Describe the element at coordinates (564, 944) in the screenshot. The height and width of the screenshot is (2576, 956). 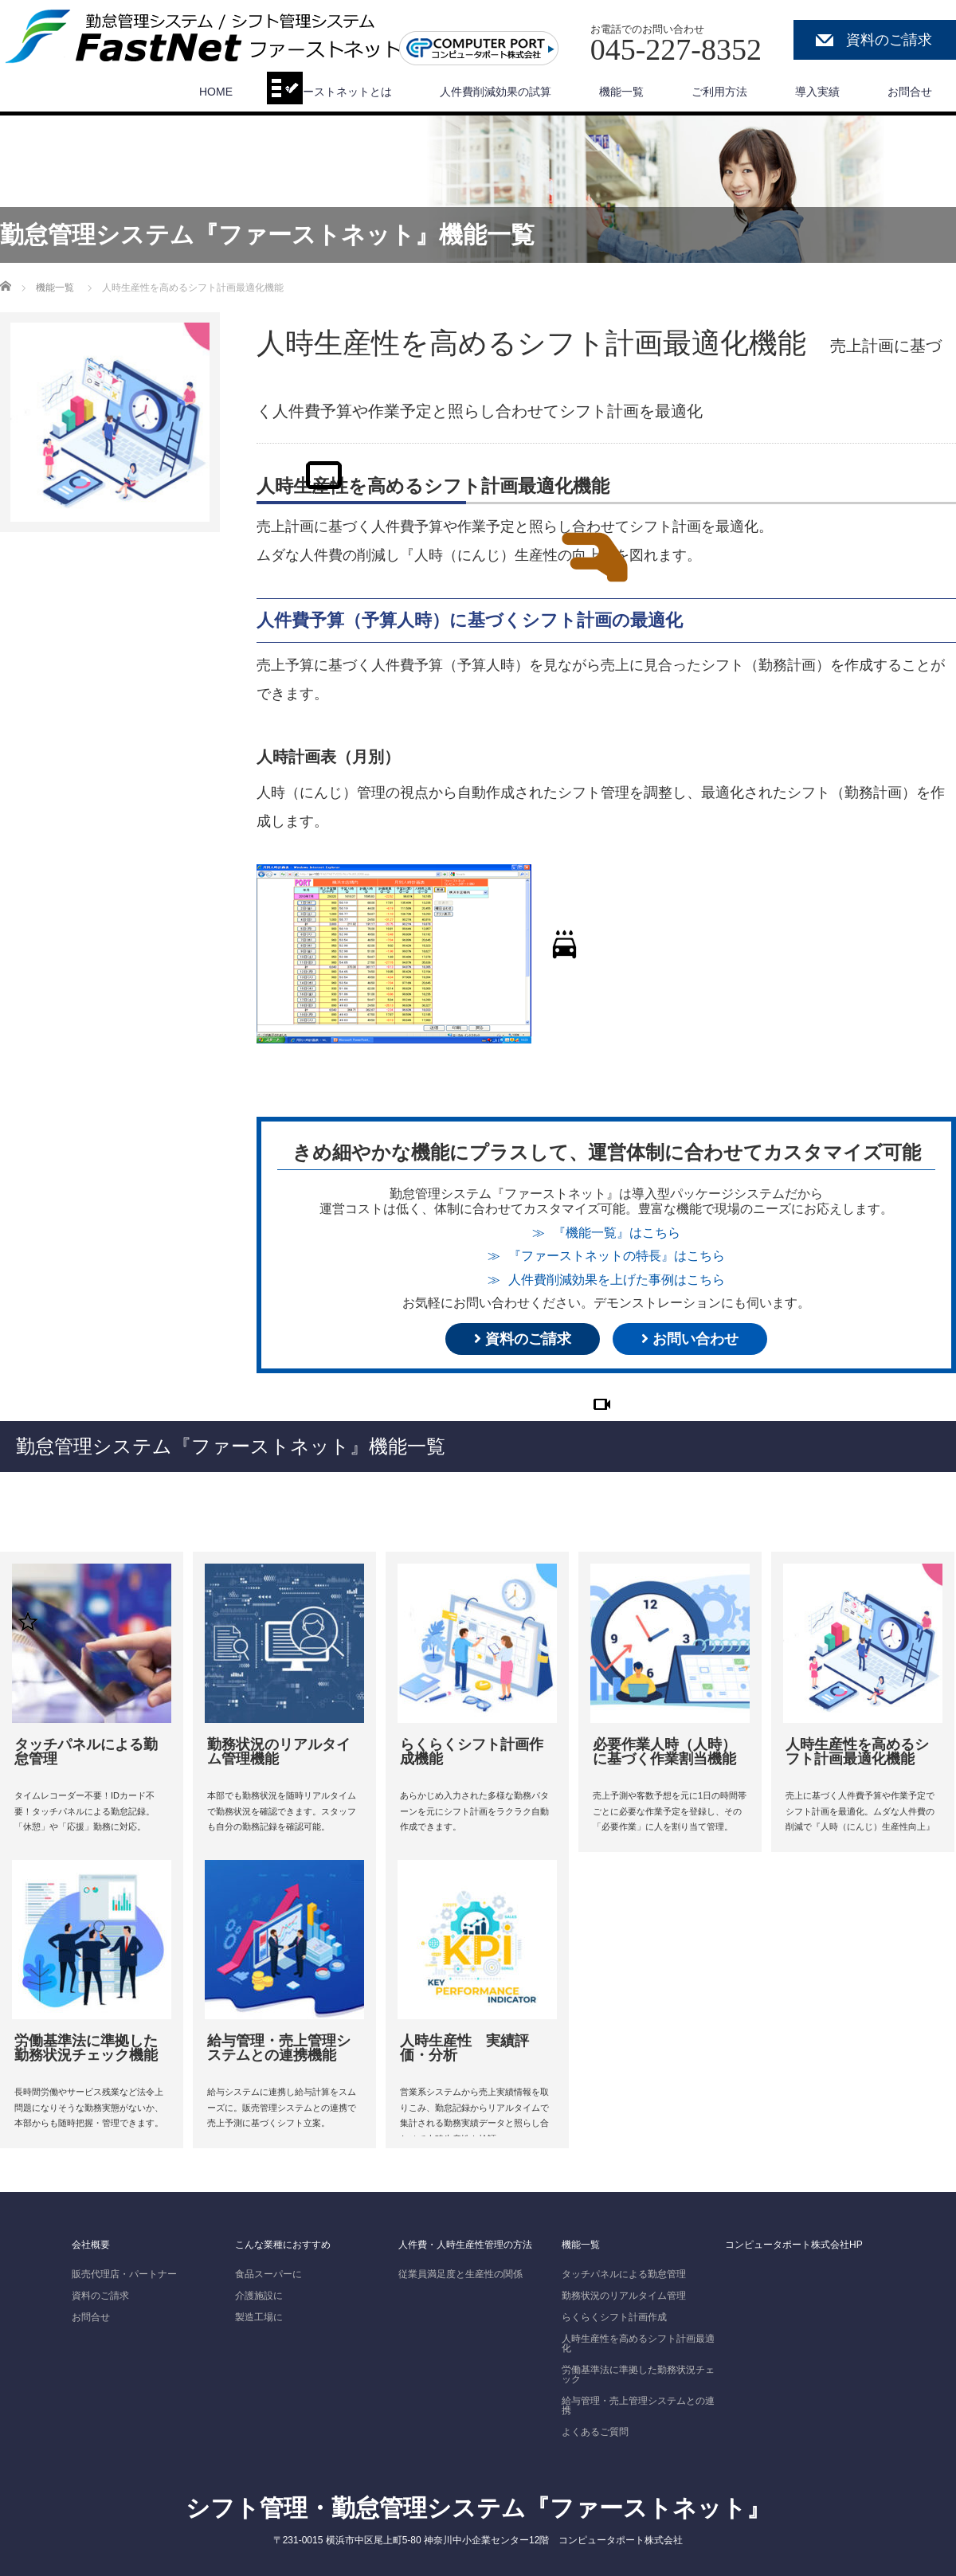
I see `find nearby car wash locations` at that location.